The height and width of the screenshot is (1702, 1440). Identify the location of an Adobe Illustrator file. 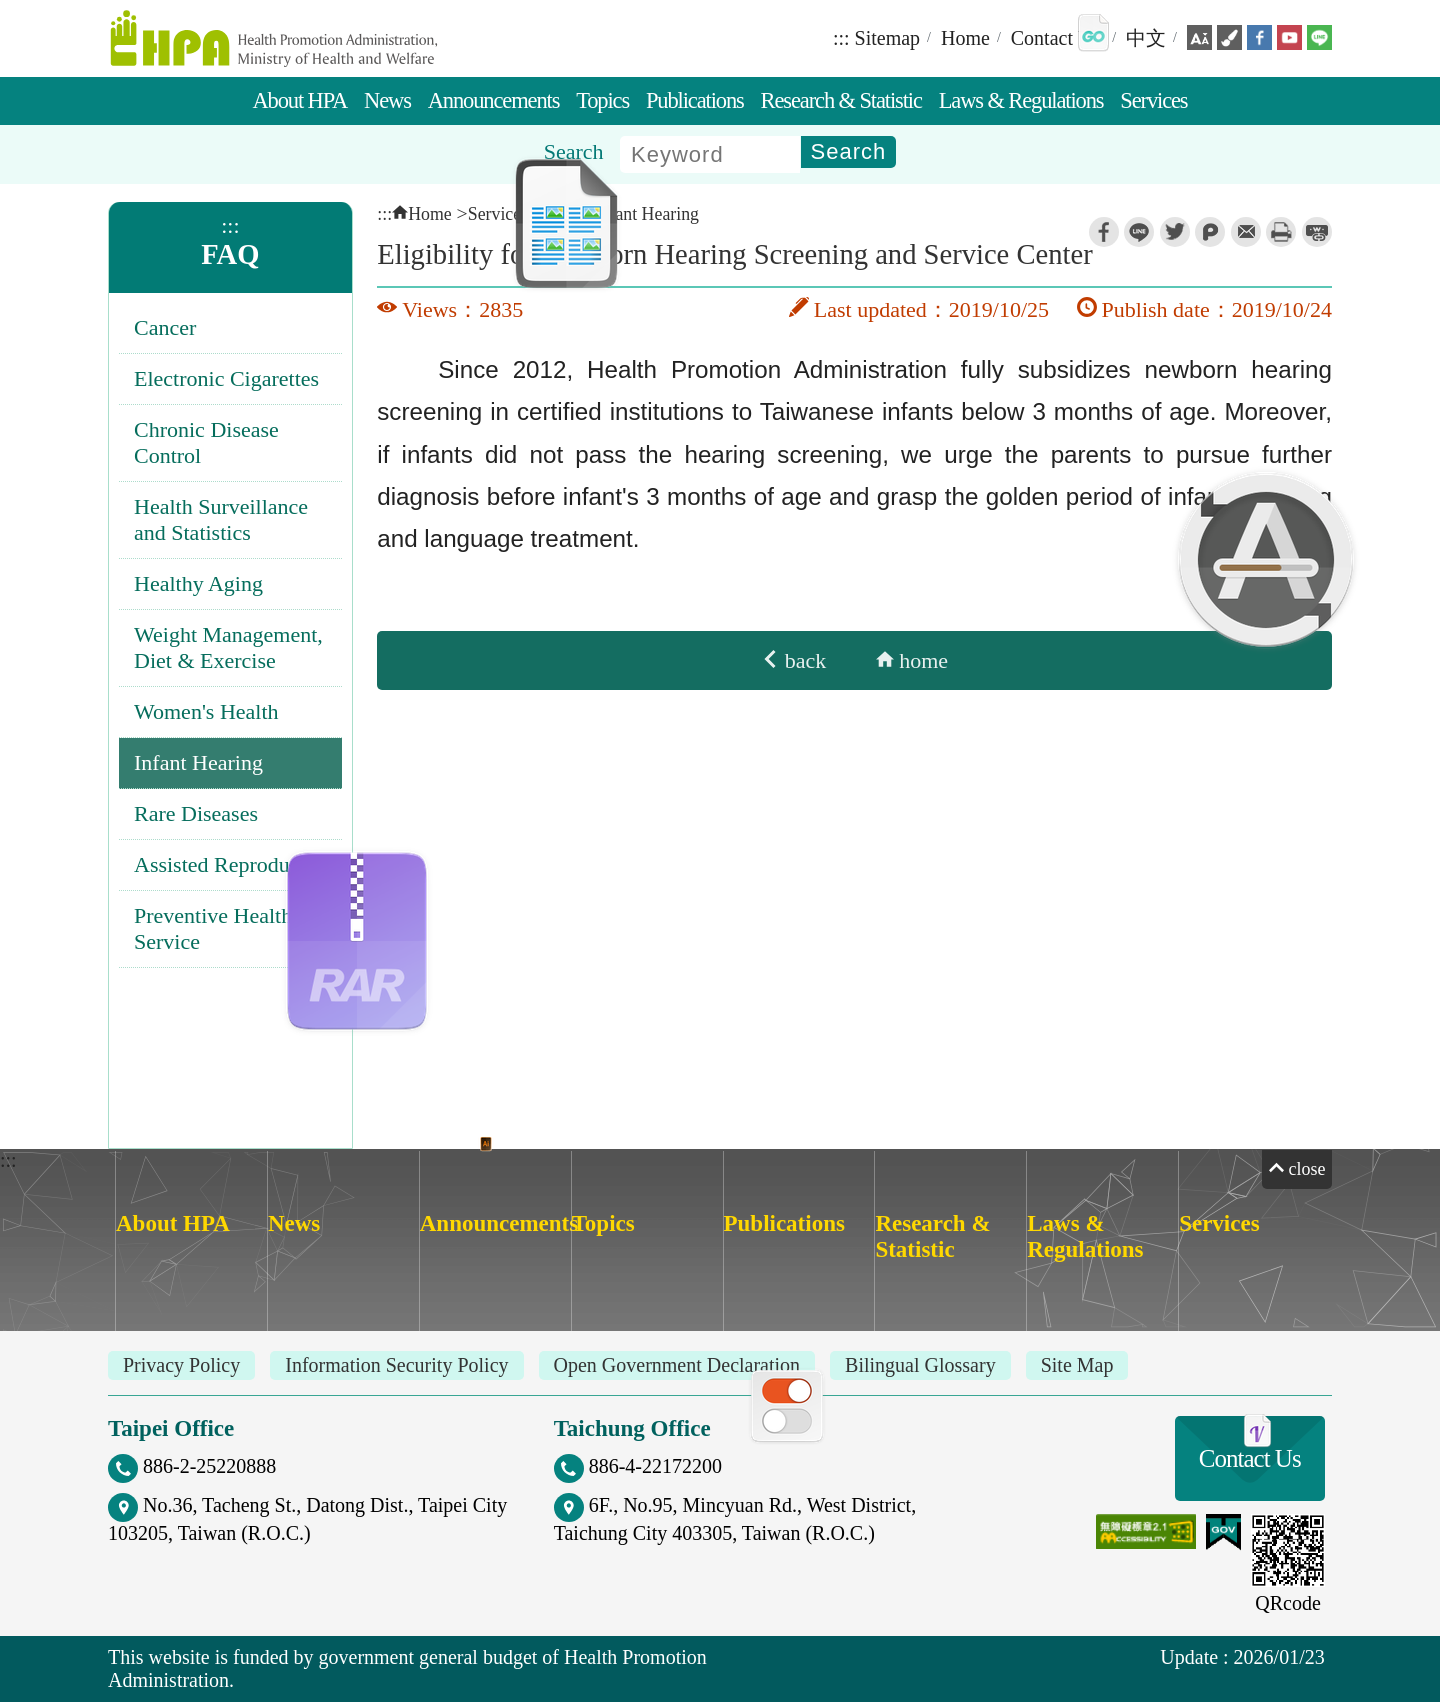
(486, 1144).